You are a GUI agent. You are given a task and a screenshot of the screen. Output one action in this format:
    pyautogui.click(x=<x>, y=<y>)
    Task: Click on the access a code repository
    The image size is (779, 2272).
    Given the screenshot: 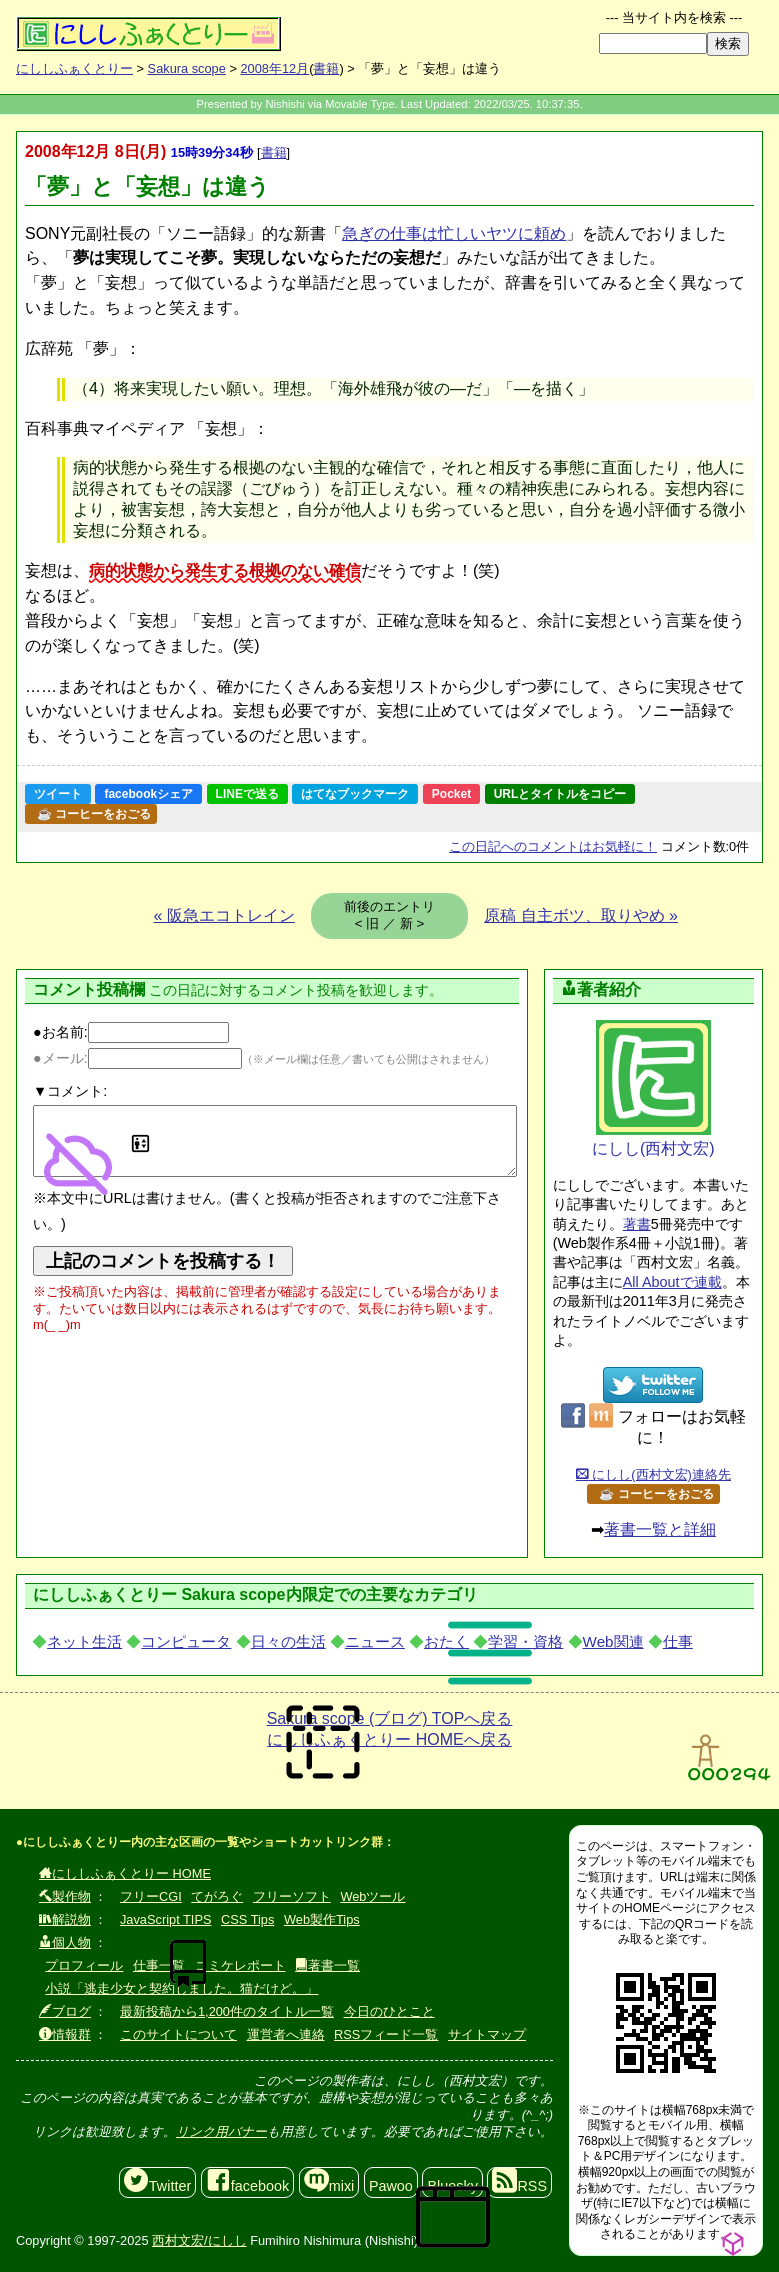 What is the action you would take?
    pyautogui.click(x=188, y=1964)
    